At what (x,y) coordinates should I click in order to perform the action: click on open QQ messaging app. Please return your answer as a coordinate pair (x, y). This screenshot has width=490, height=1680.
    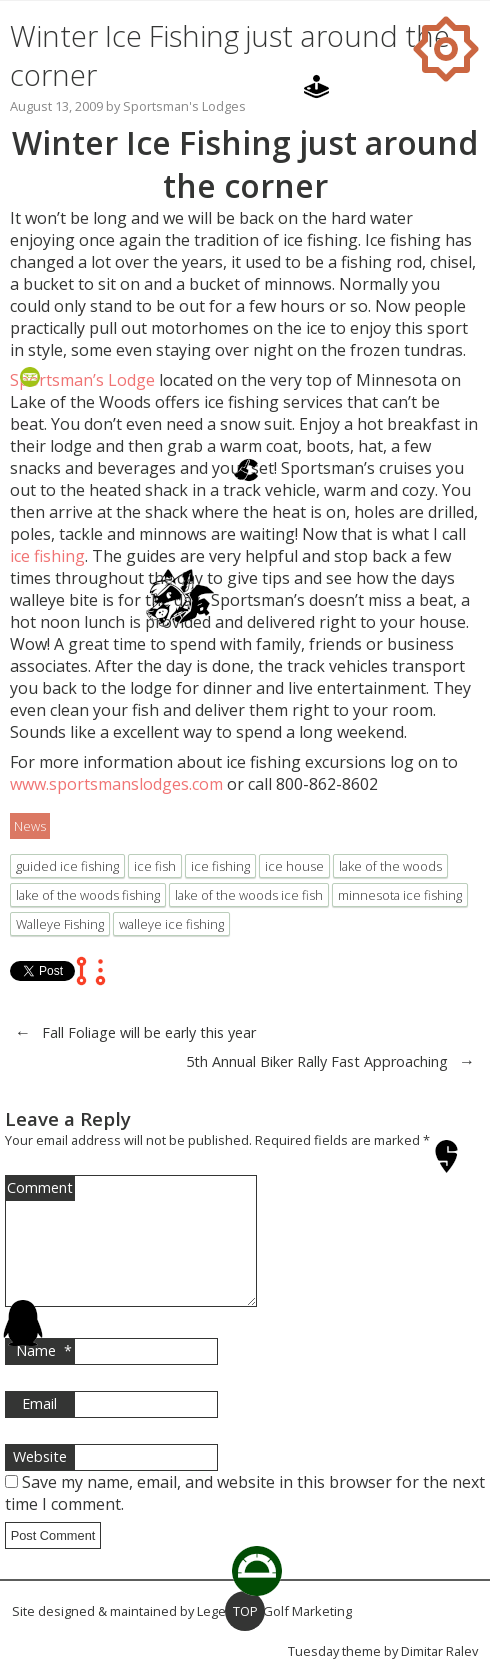
    Looking at the image, I should click on (23, 1323).